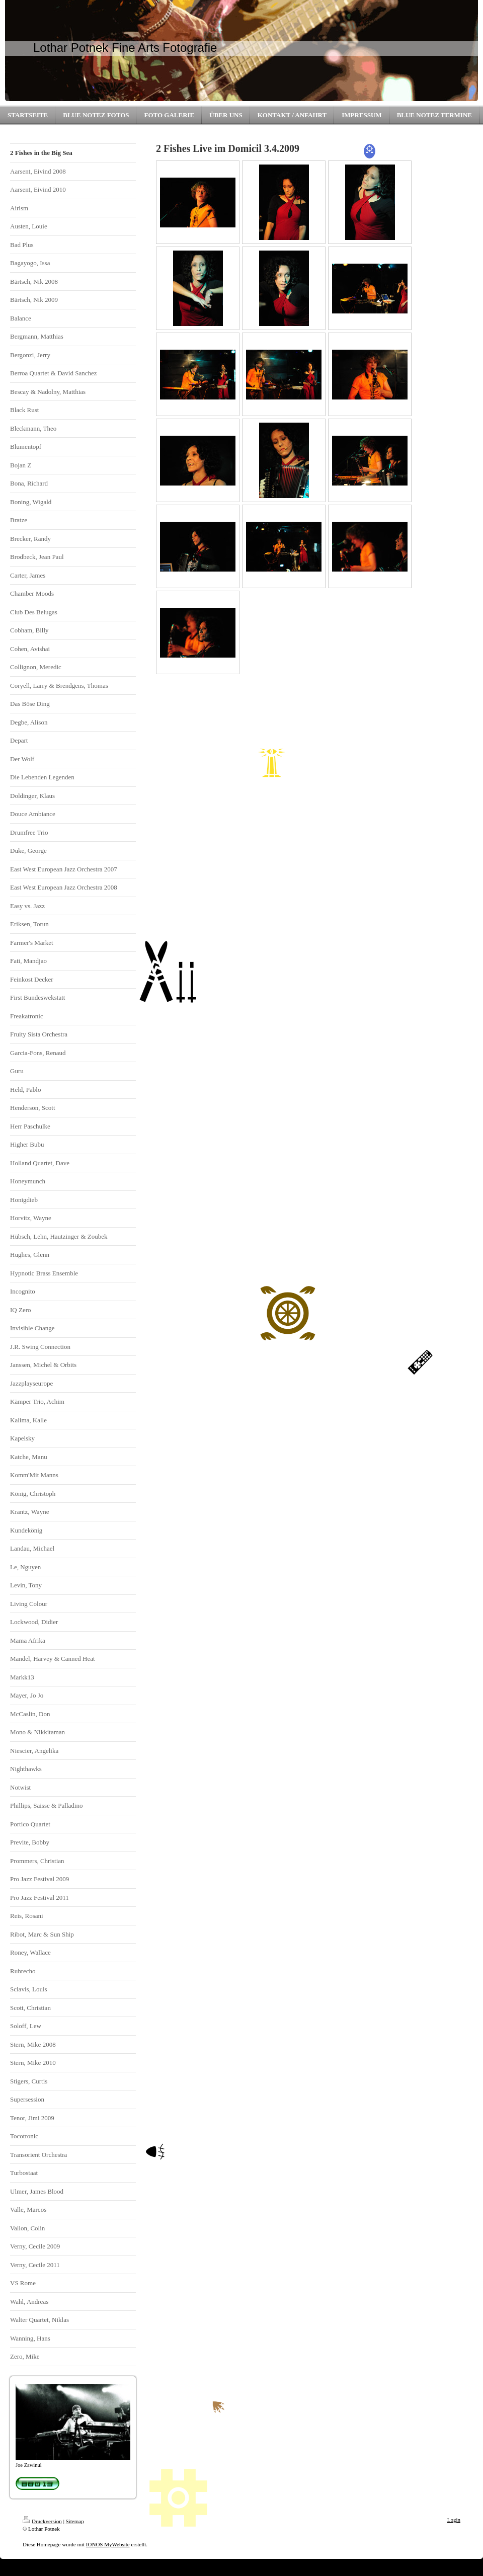 Image resolution: width=483 pixels, height=2576 pixels. I want to click on browse skiing or winter sports activities, so click(166, 972).